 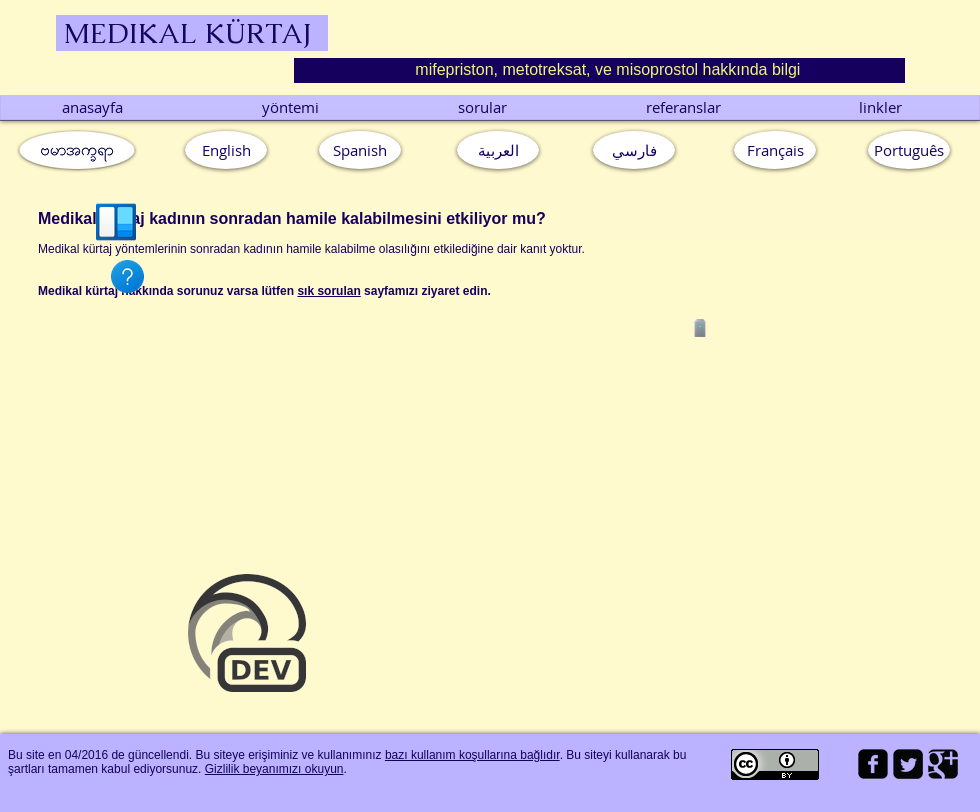 I want to click on open the widgets panel, so click(x=116, y=222).